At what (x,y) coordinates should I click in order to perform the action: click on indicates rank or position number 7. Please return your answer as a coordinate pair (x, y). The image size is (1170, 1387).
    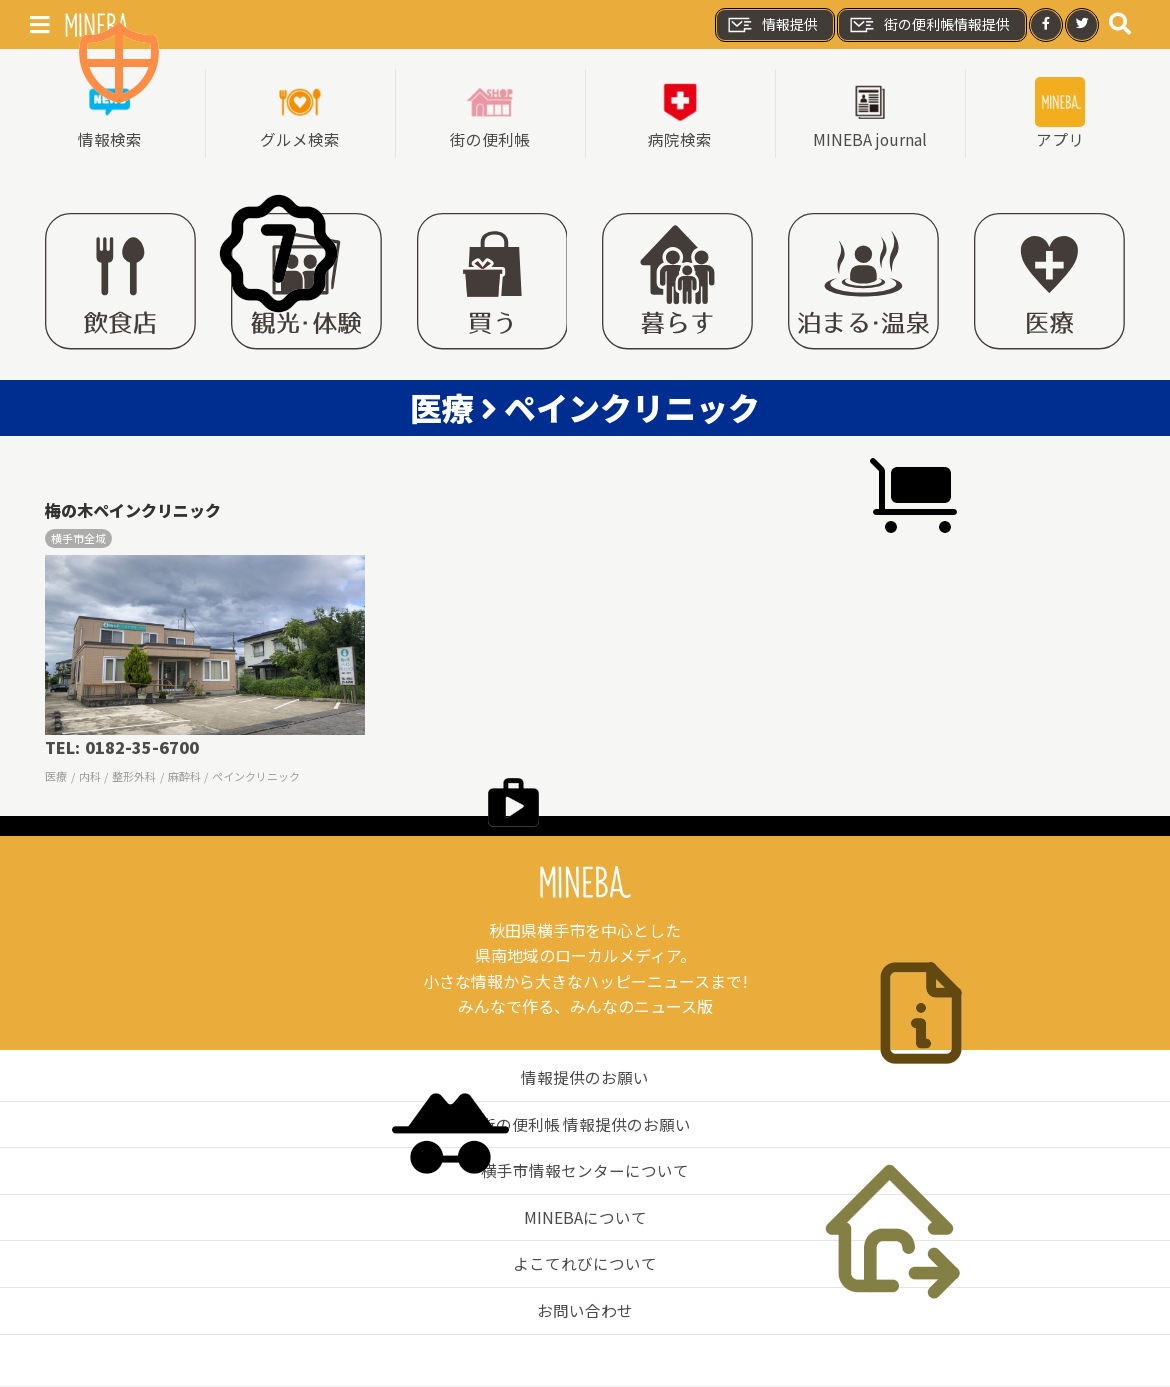
    Looking at the image, I should click on (278, 253).